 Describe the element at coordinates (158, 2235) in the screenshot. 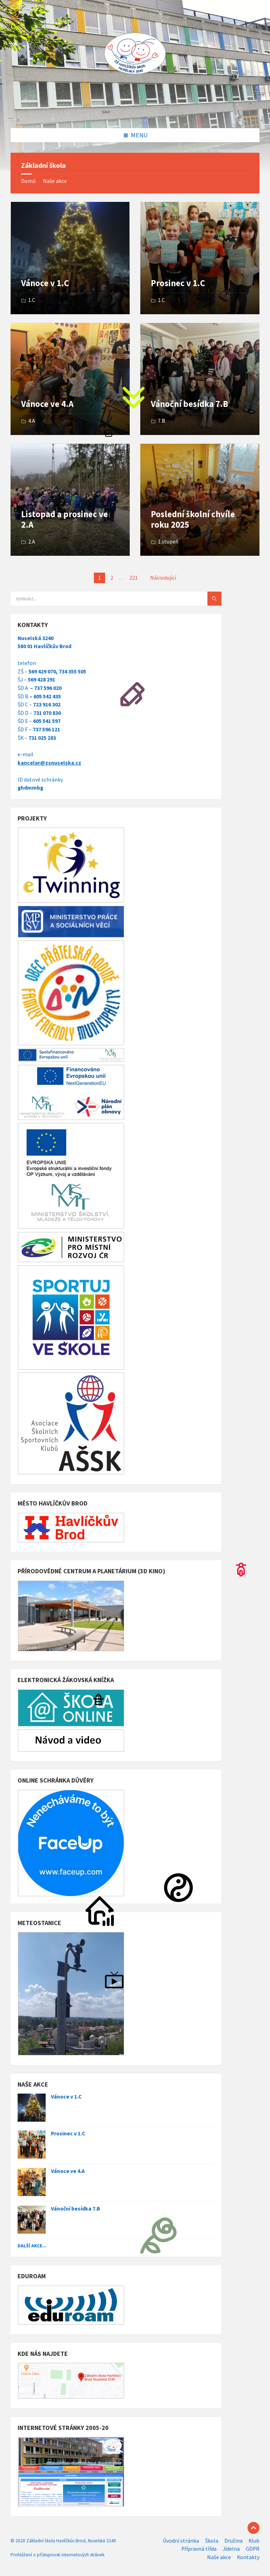

I see `send a flower or romantic gesture` at that location.